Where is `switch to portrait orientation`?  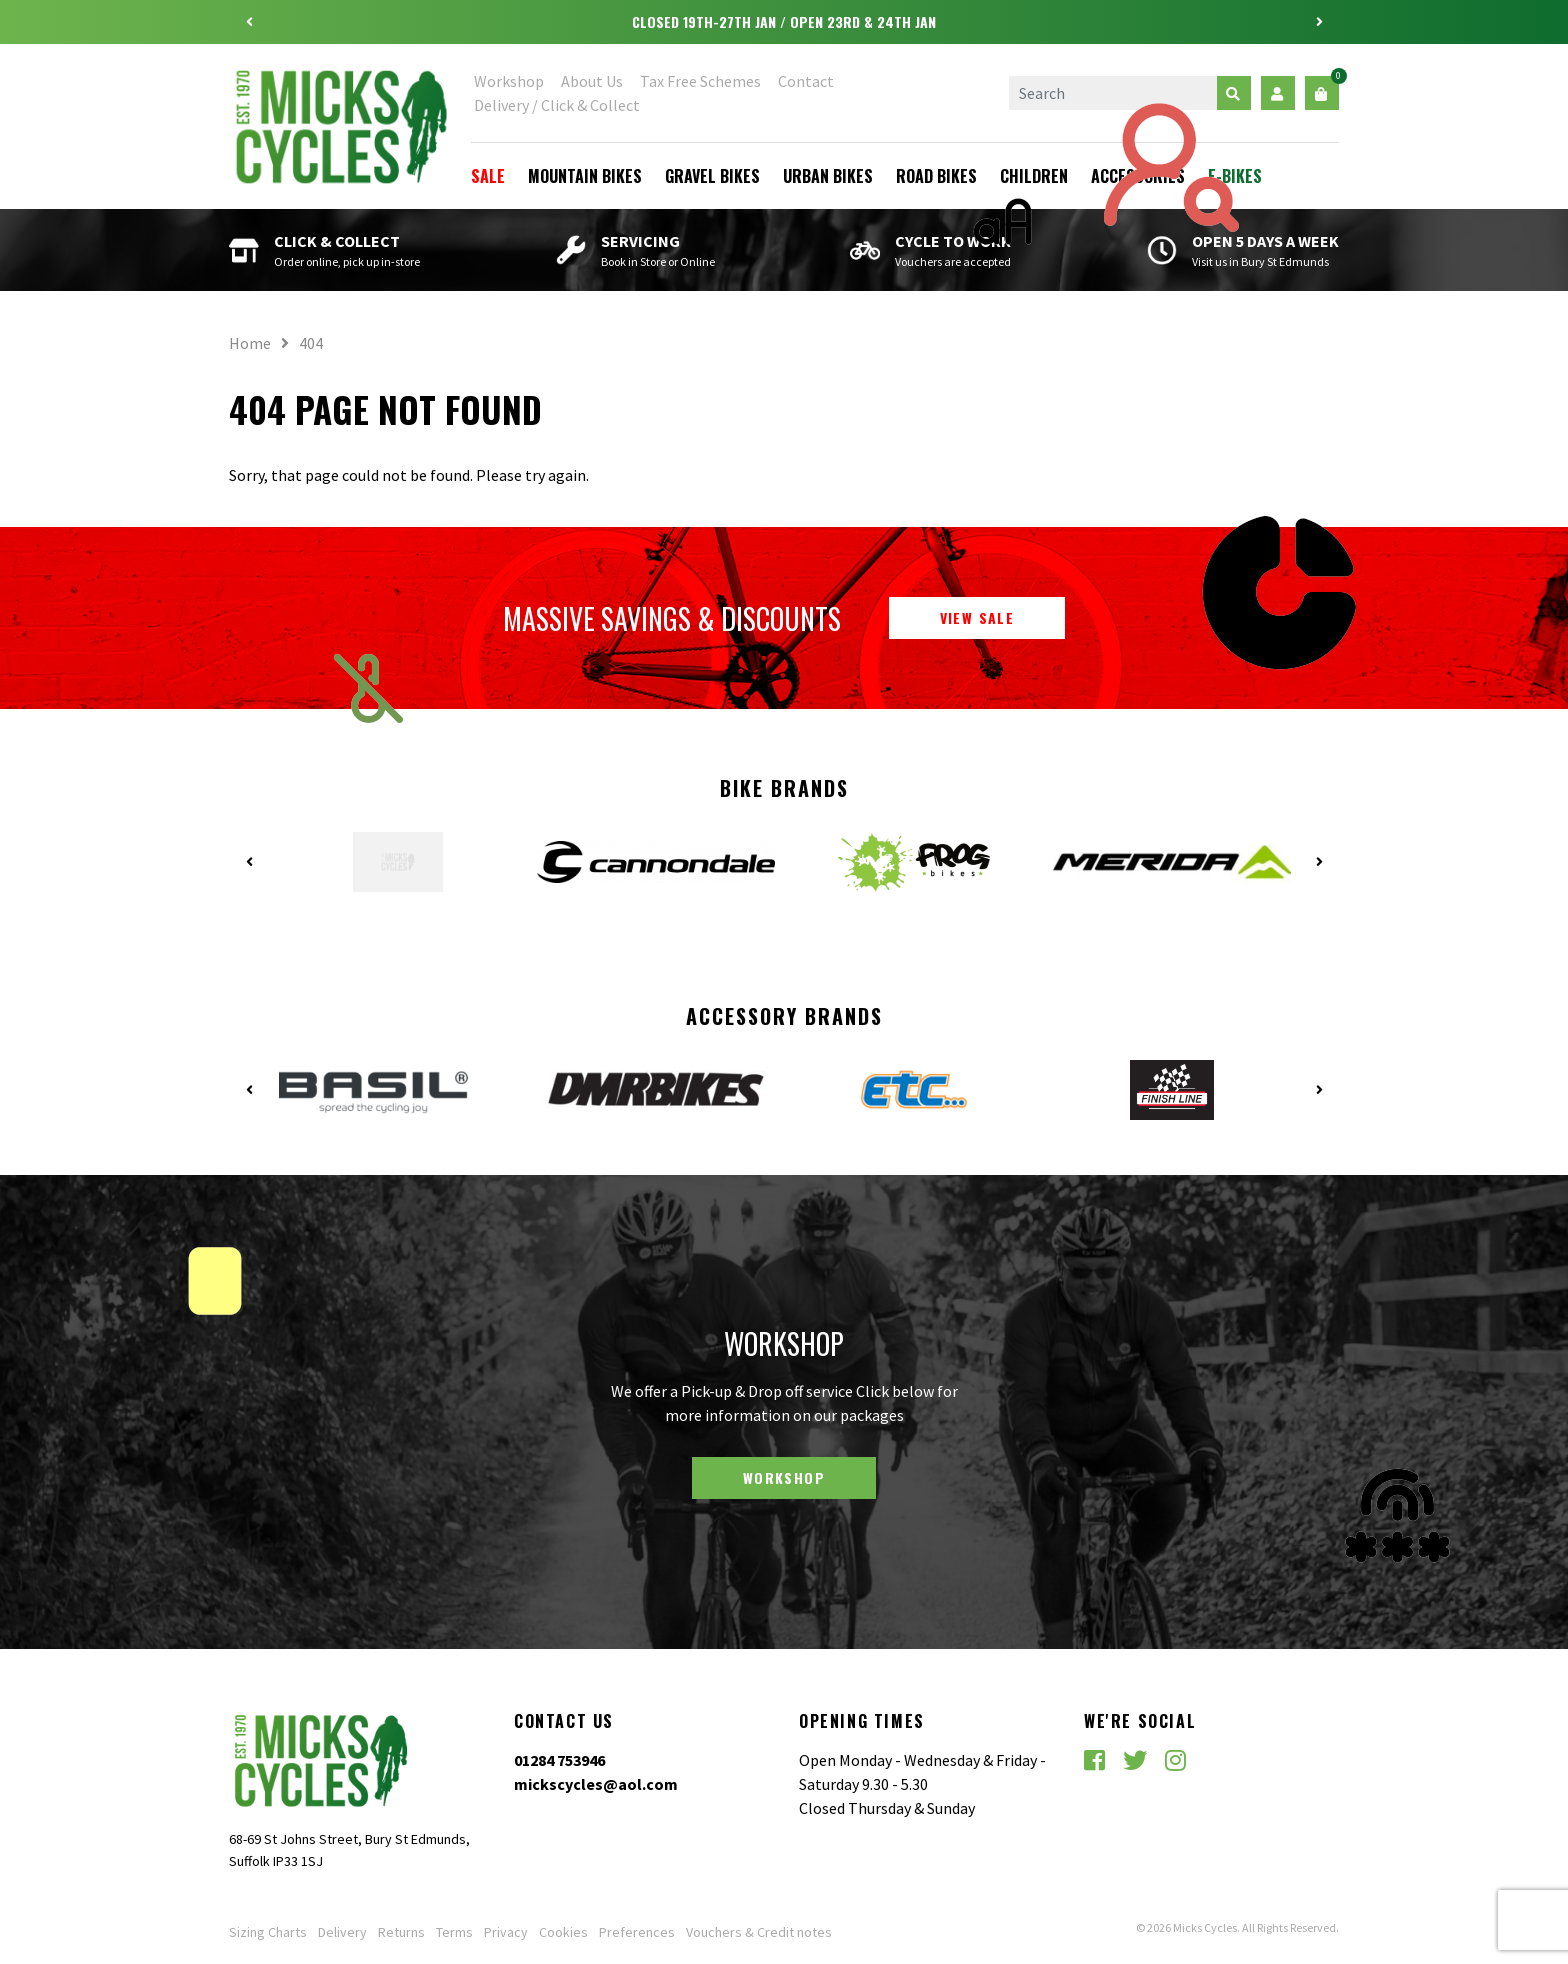
switch to portrait orientation is located at coordinates (215, 1281).